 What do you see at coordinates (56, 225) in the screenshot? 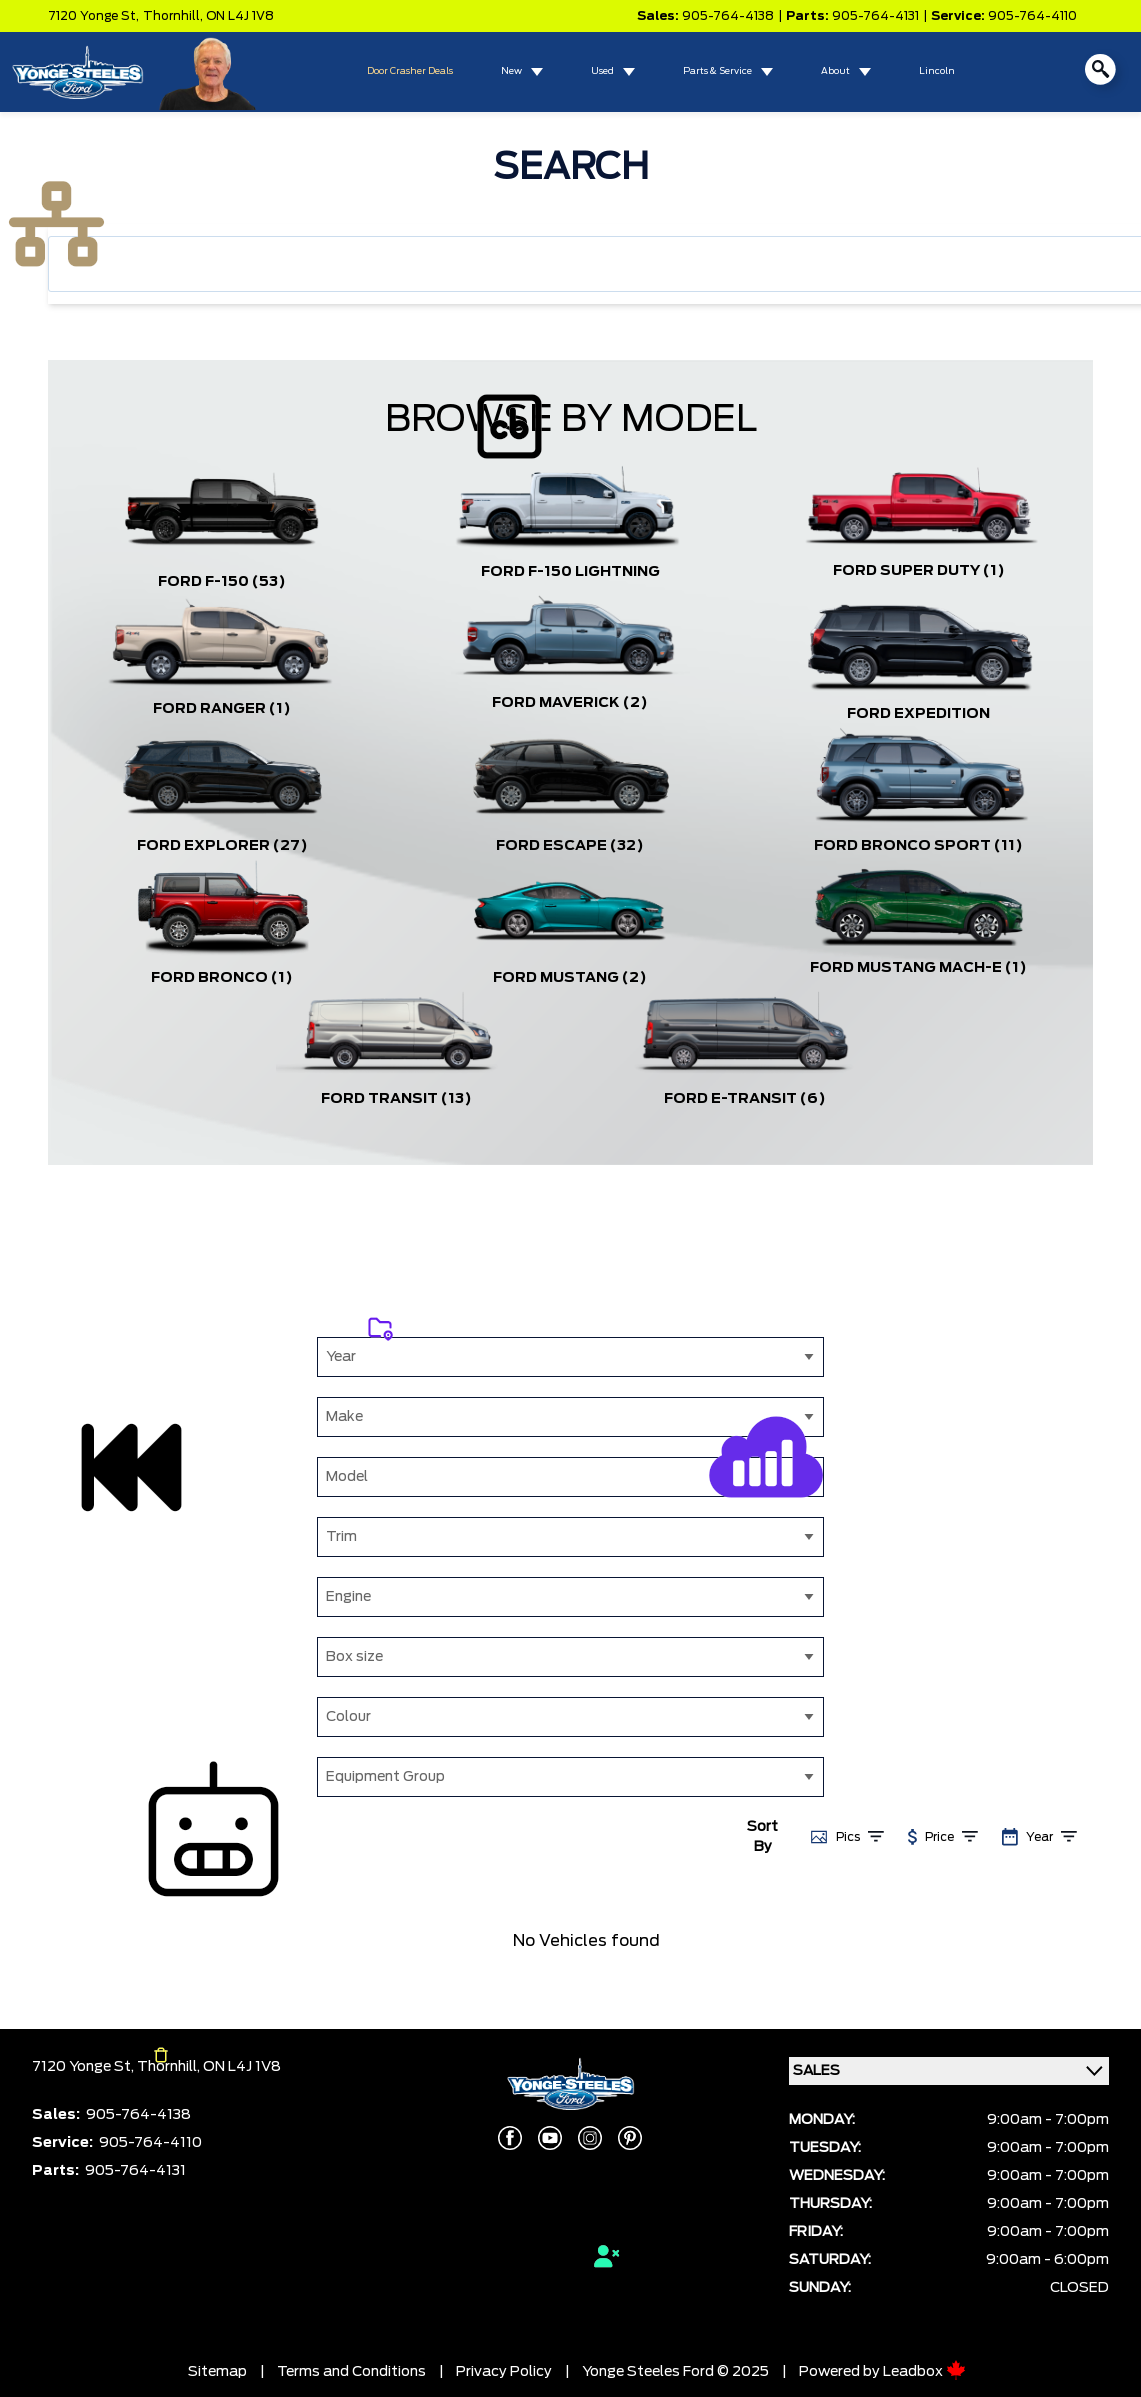
I see `view network connections` at bounding box center [56, 225].